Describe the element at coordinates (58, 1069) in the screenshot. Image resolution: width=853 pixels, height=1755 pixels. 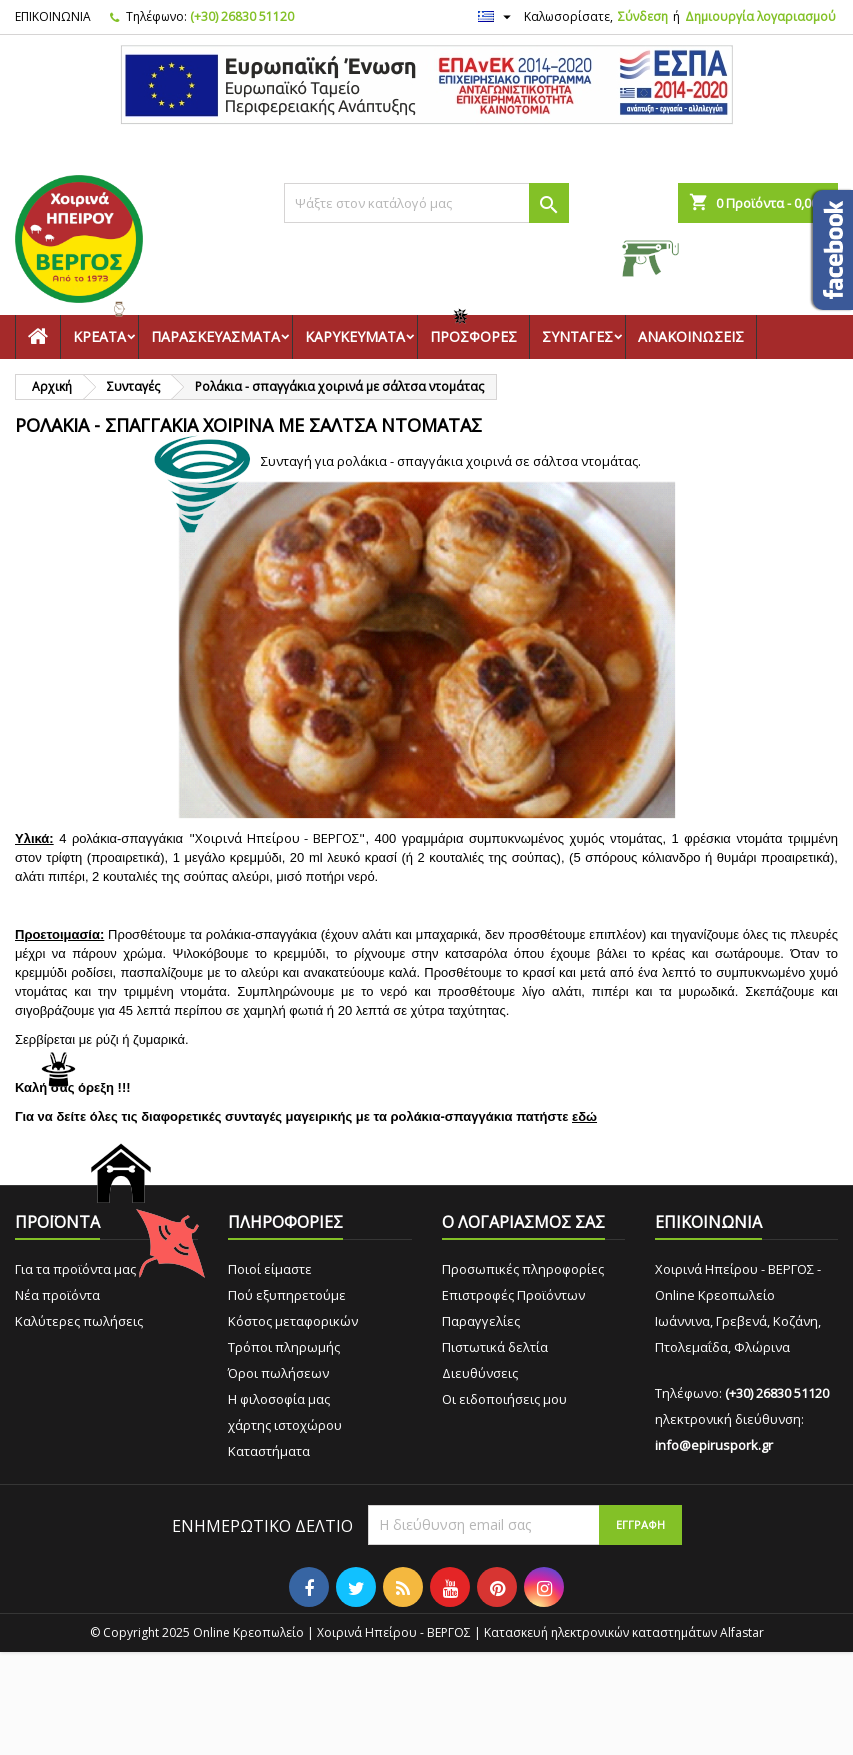
I see `access magic or special effects features` at that location.